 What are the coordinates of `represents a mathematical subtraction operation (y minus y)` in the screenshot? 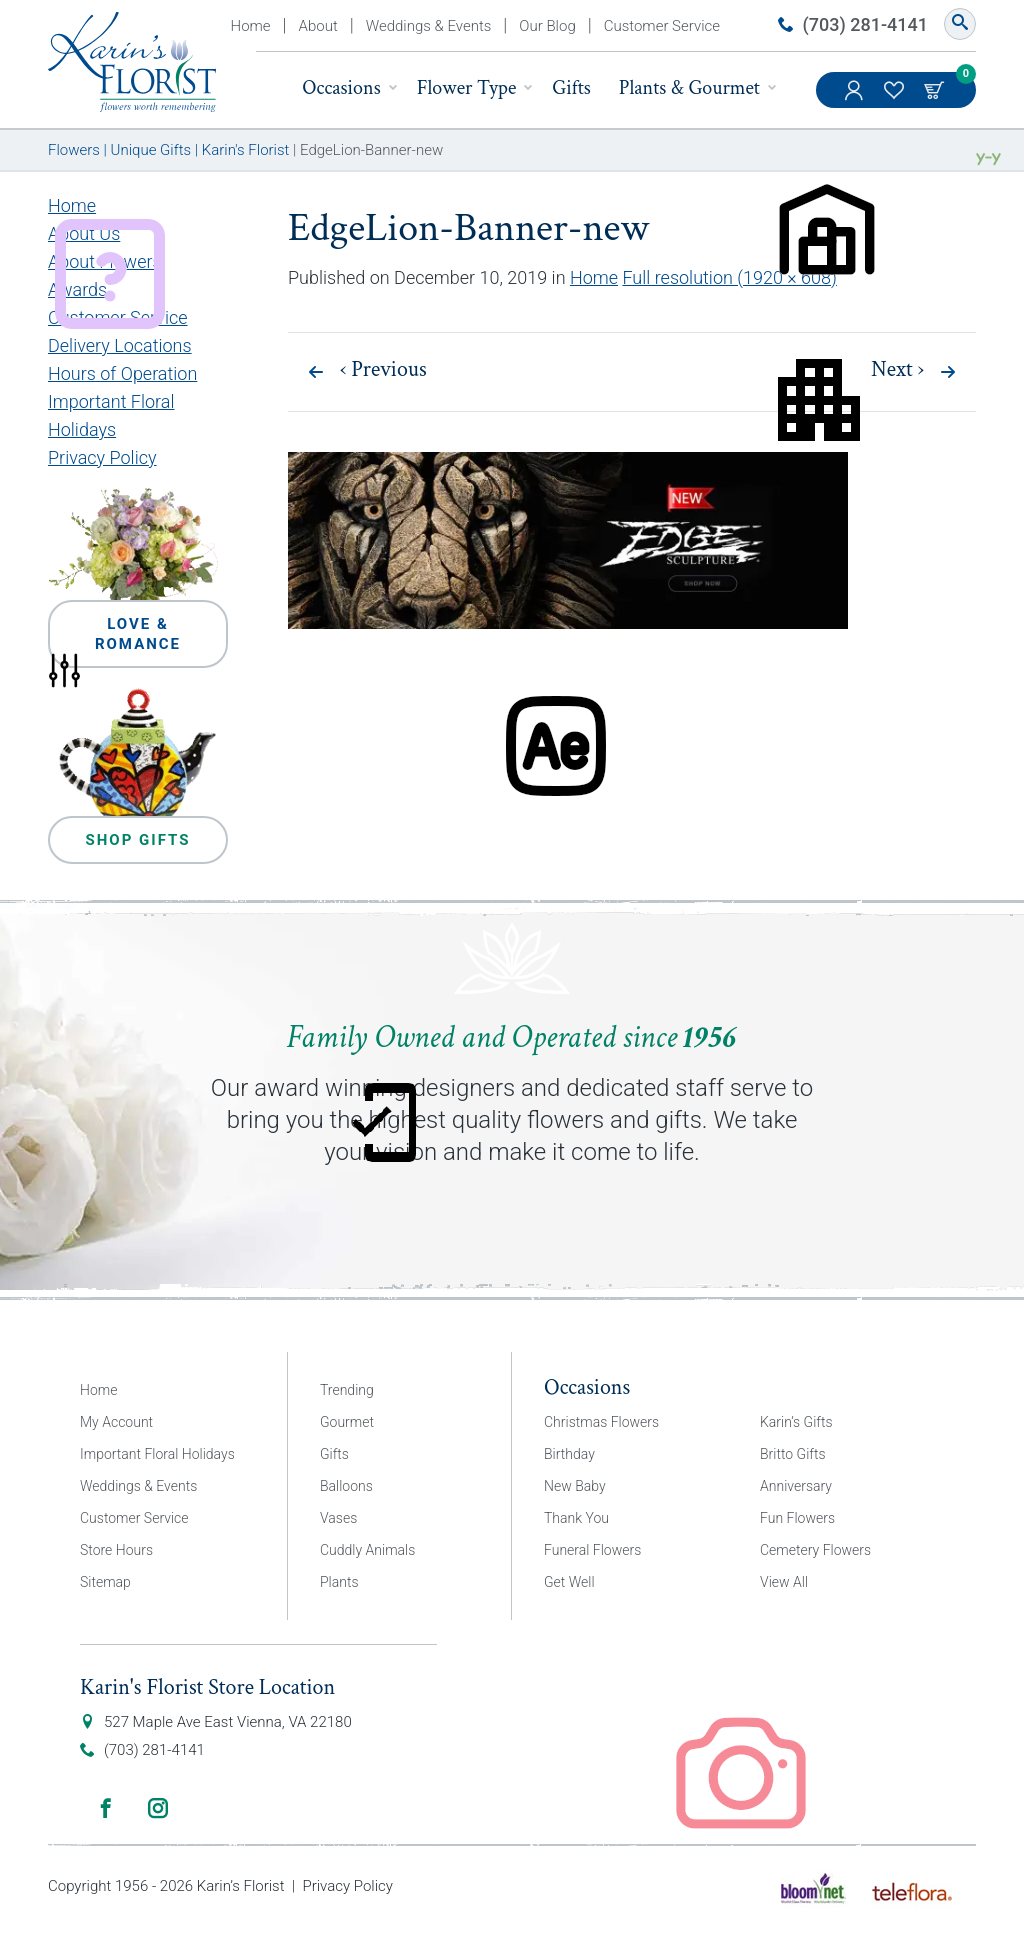 It's located at (988, 157).